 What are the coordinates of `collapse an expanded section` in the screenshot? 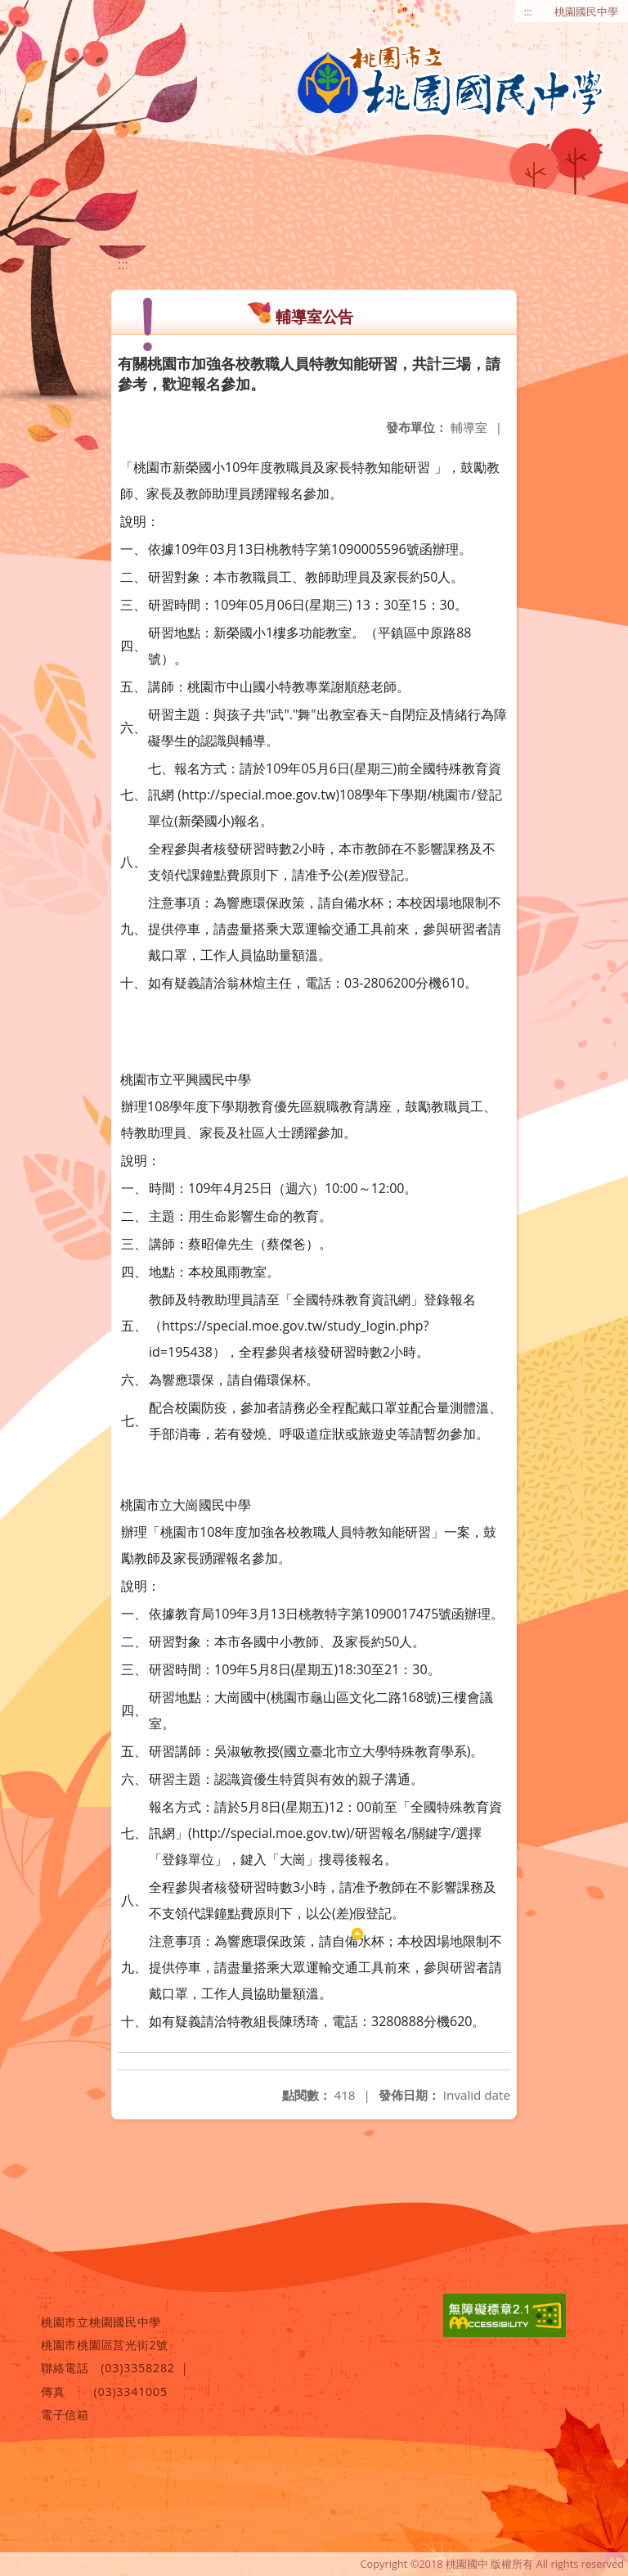 It's located at (357, 1934).